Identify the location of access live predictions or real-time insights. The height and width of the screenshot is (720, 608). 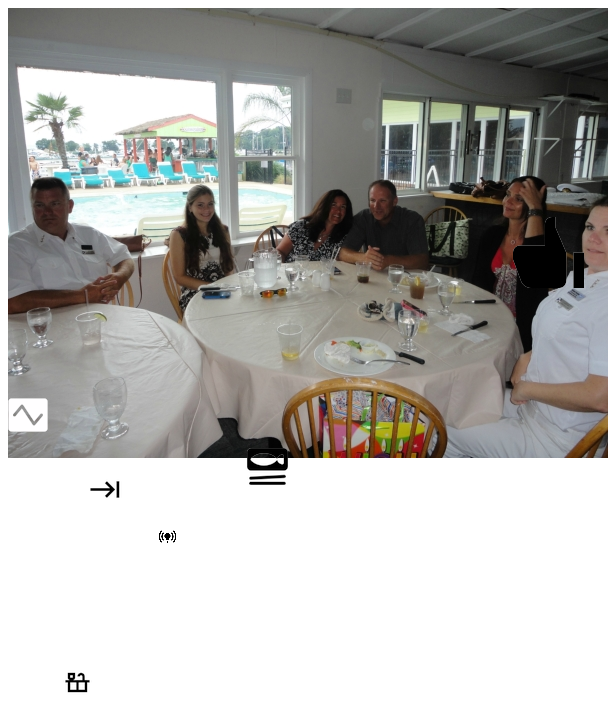
(167, 536).